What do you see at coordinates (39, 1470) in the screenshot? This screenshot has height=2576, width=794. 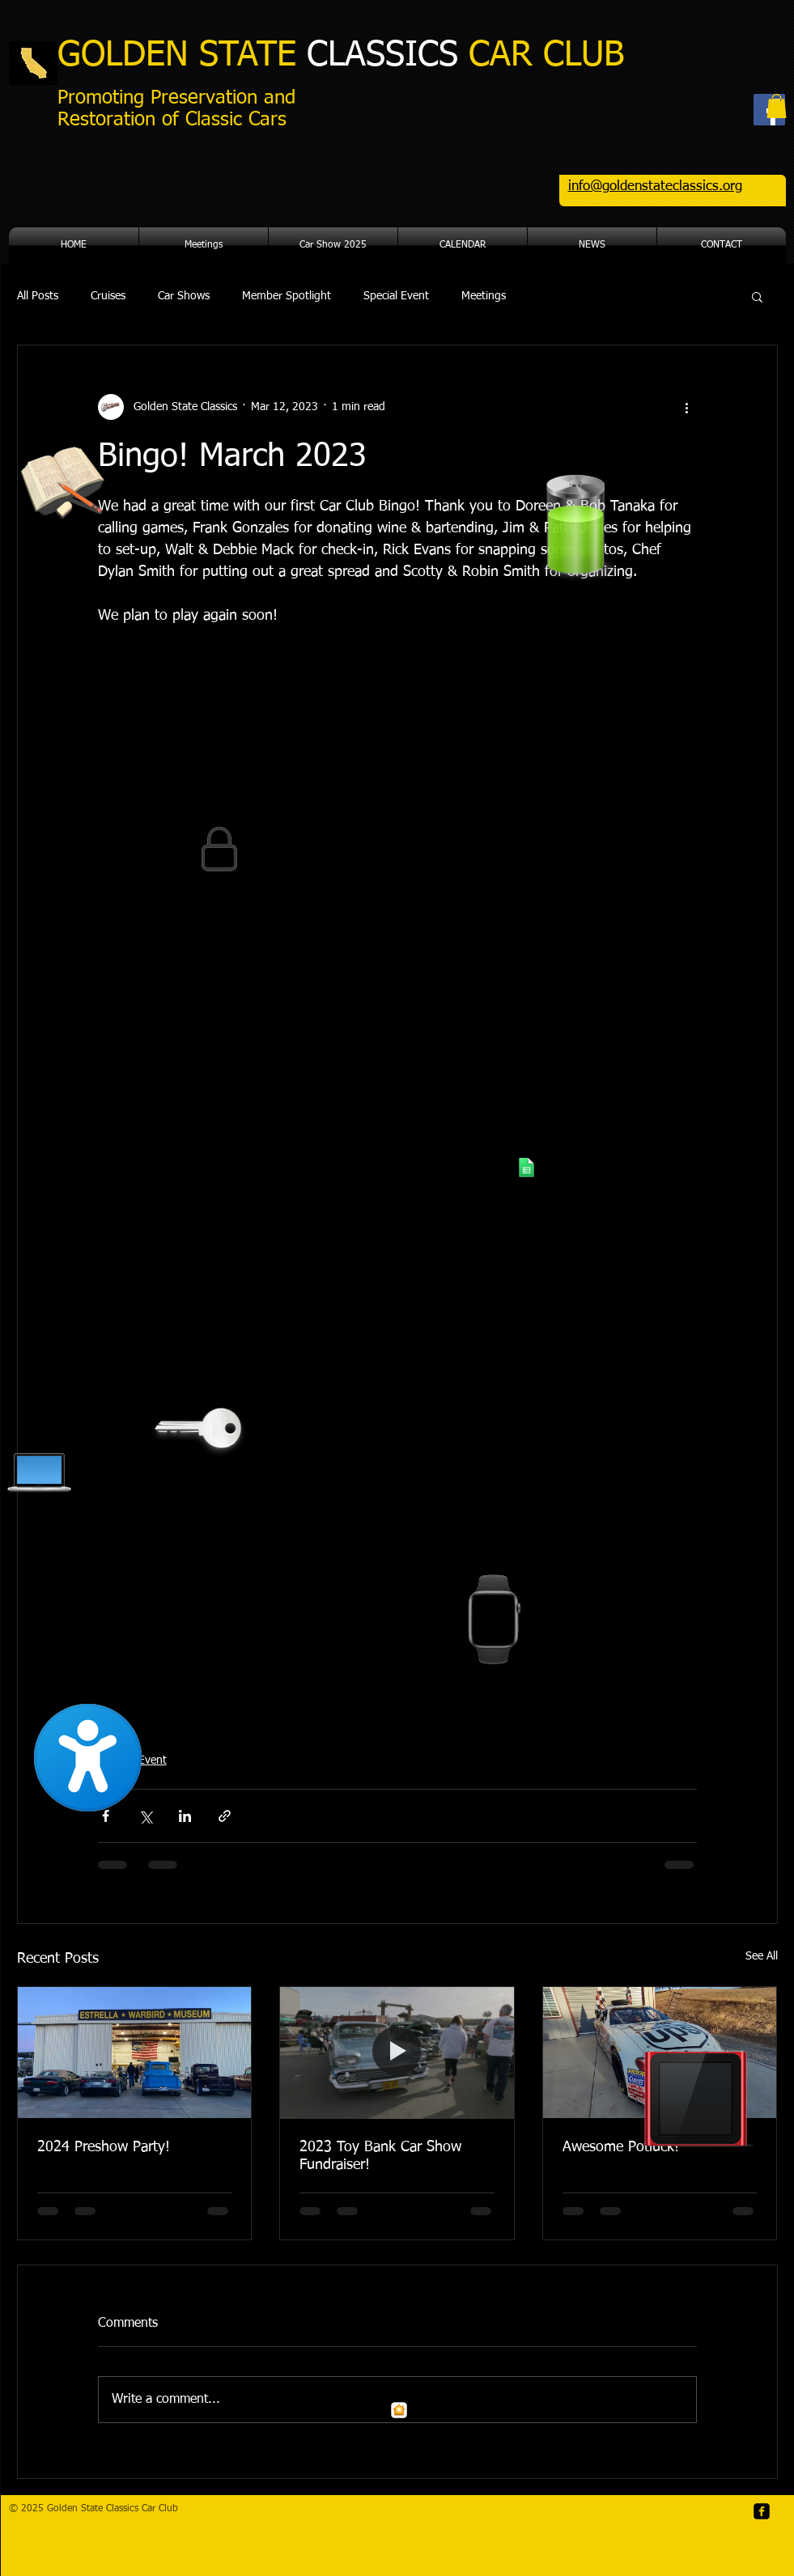 I see `represents this macbook pro device in system settings` at bounding box center [39, 1470].